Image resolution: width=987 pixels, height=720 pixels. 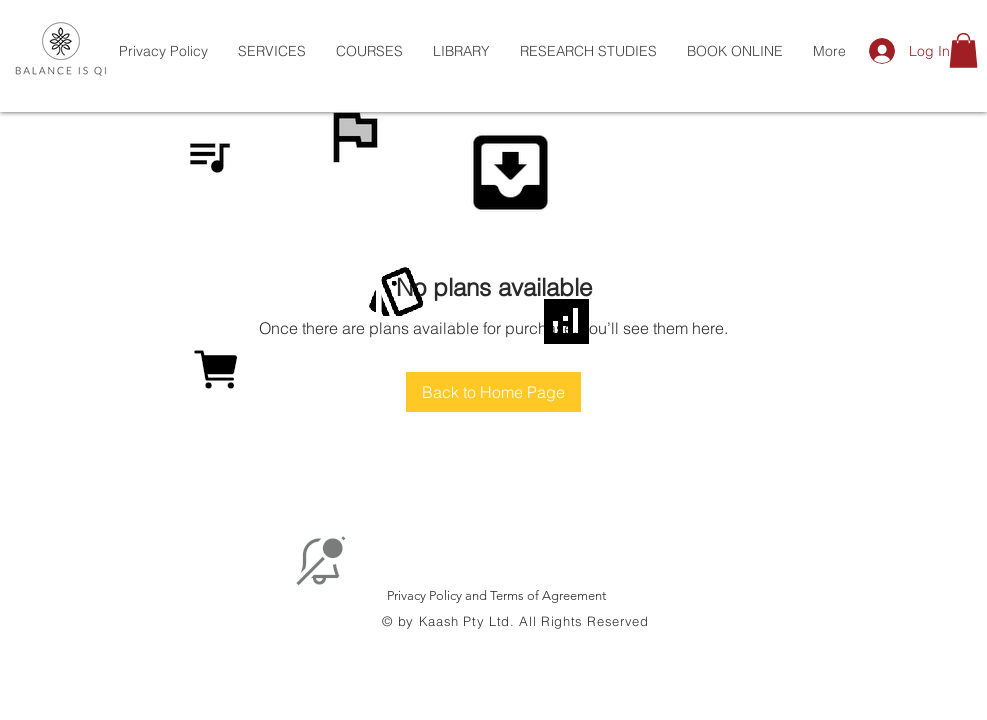 I want to click on view music queue or playlist, so click(x=209, y=156).